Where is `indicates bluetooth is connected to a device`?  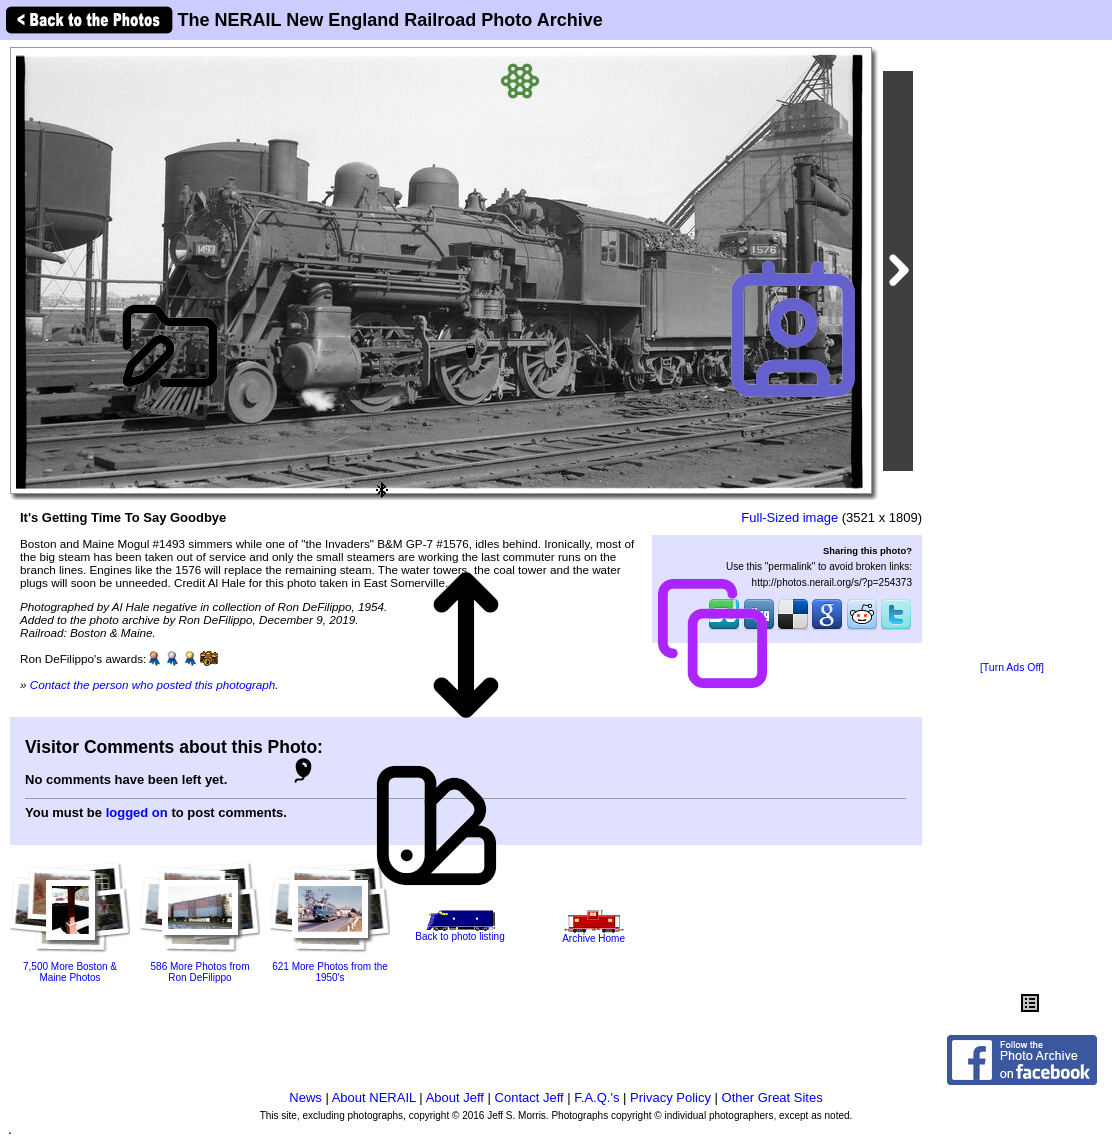
indicates bluetooth is connected to a device is located at coordinates (382, 490).